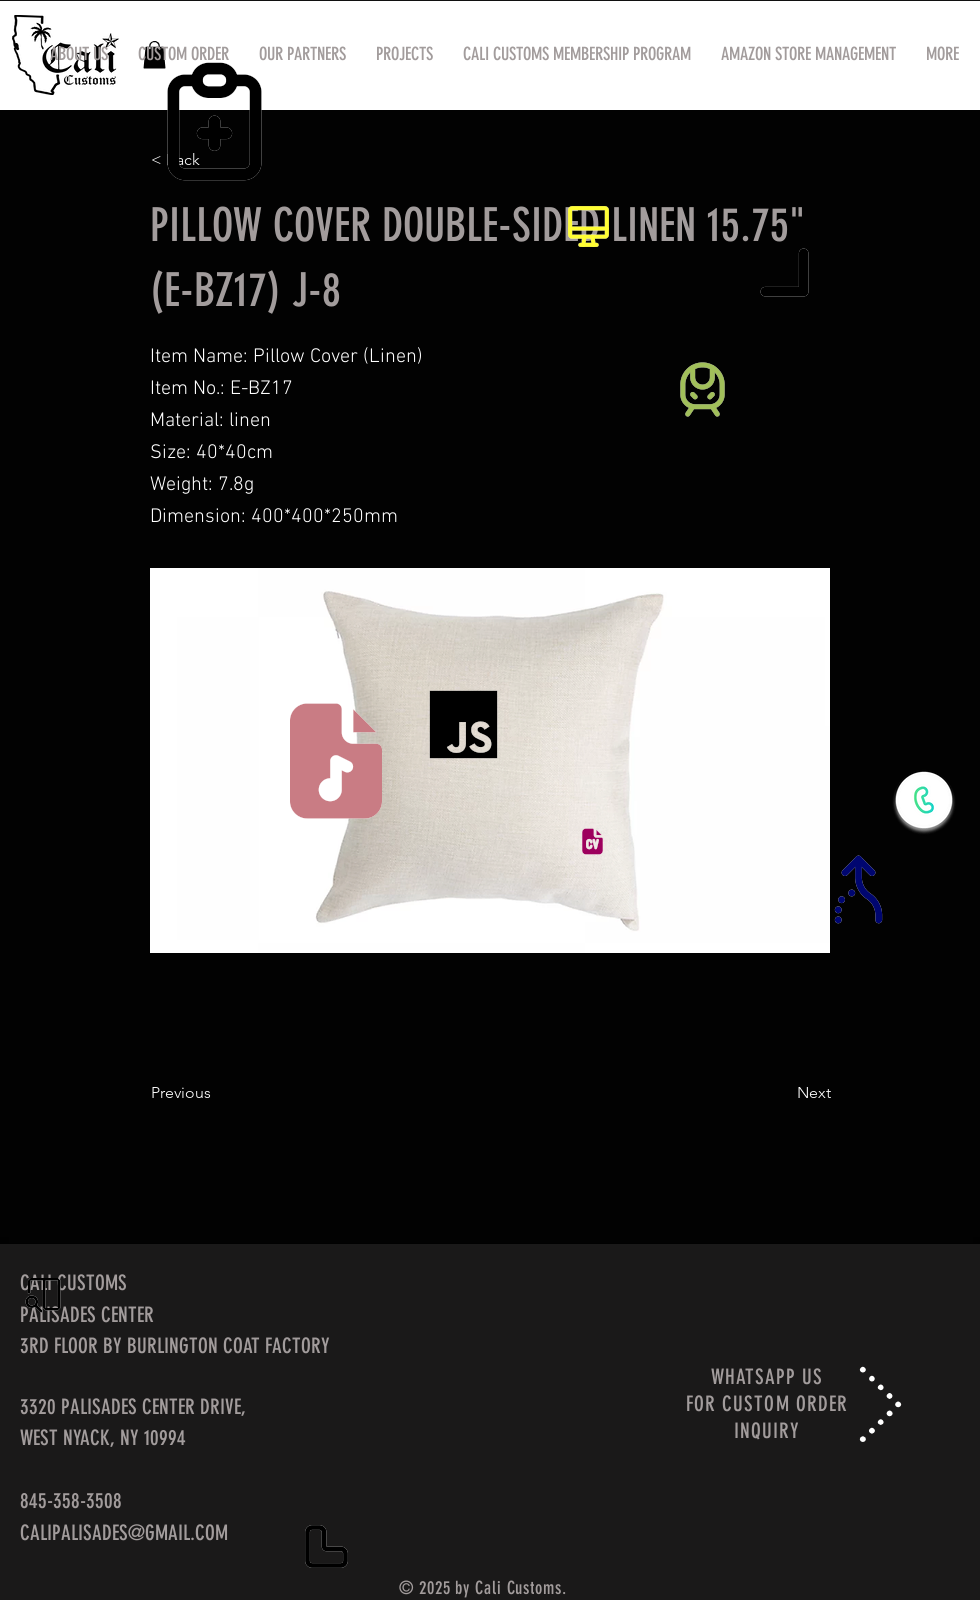  What do you see at coordinates (336, 761) in the screenshot?
I see `open an audio or music file` at bounding box center [336, 761].